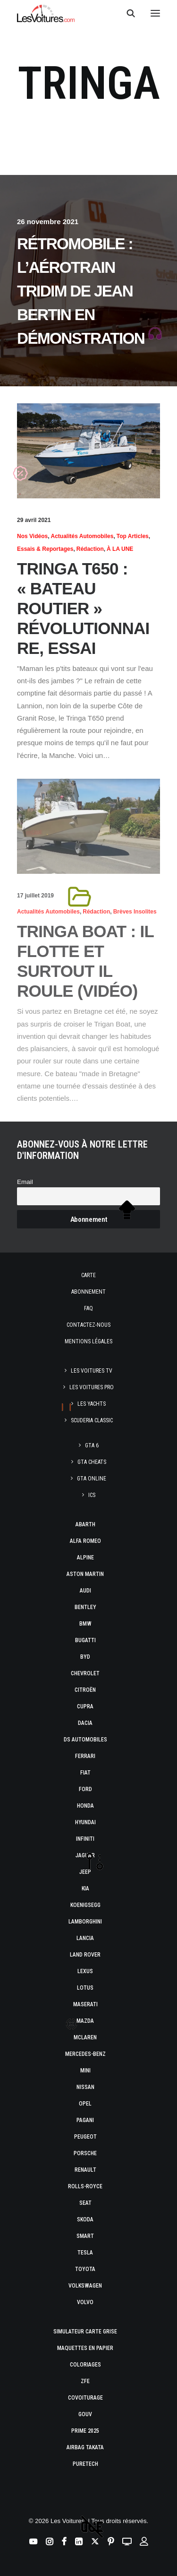  I want to click on open folder to view contents, so click(79, 897).